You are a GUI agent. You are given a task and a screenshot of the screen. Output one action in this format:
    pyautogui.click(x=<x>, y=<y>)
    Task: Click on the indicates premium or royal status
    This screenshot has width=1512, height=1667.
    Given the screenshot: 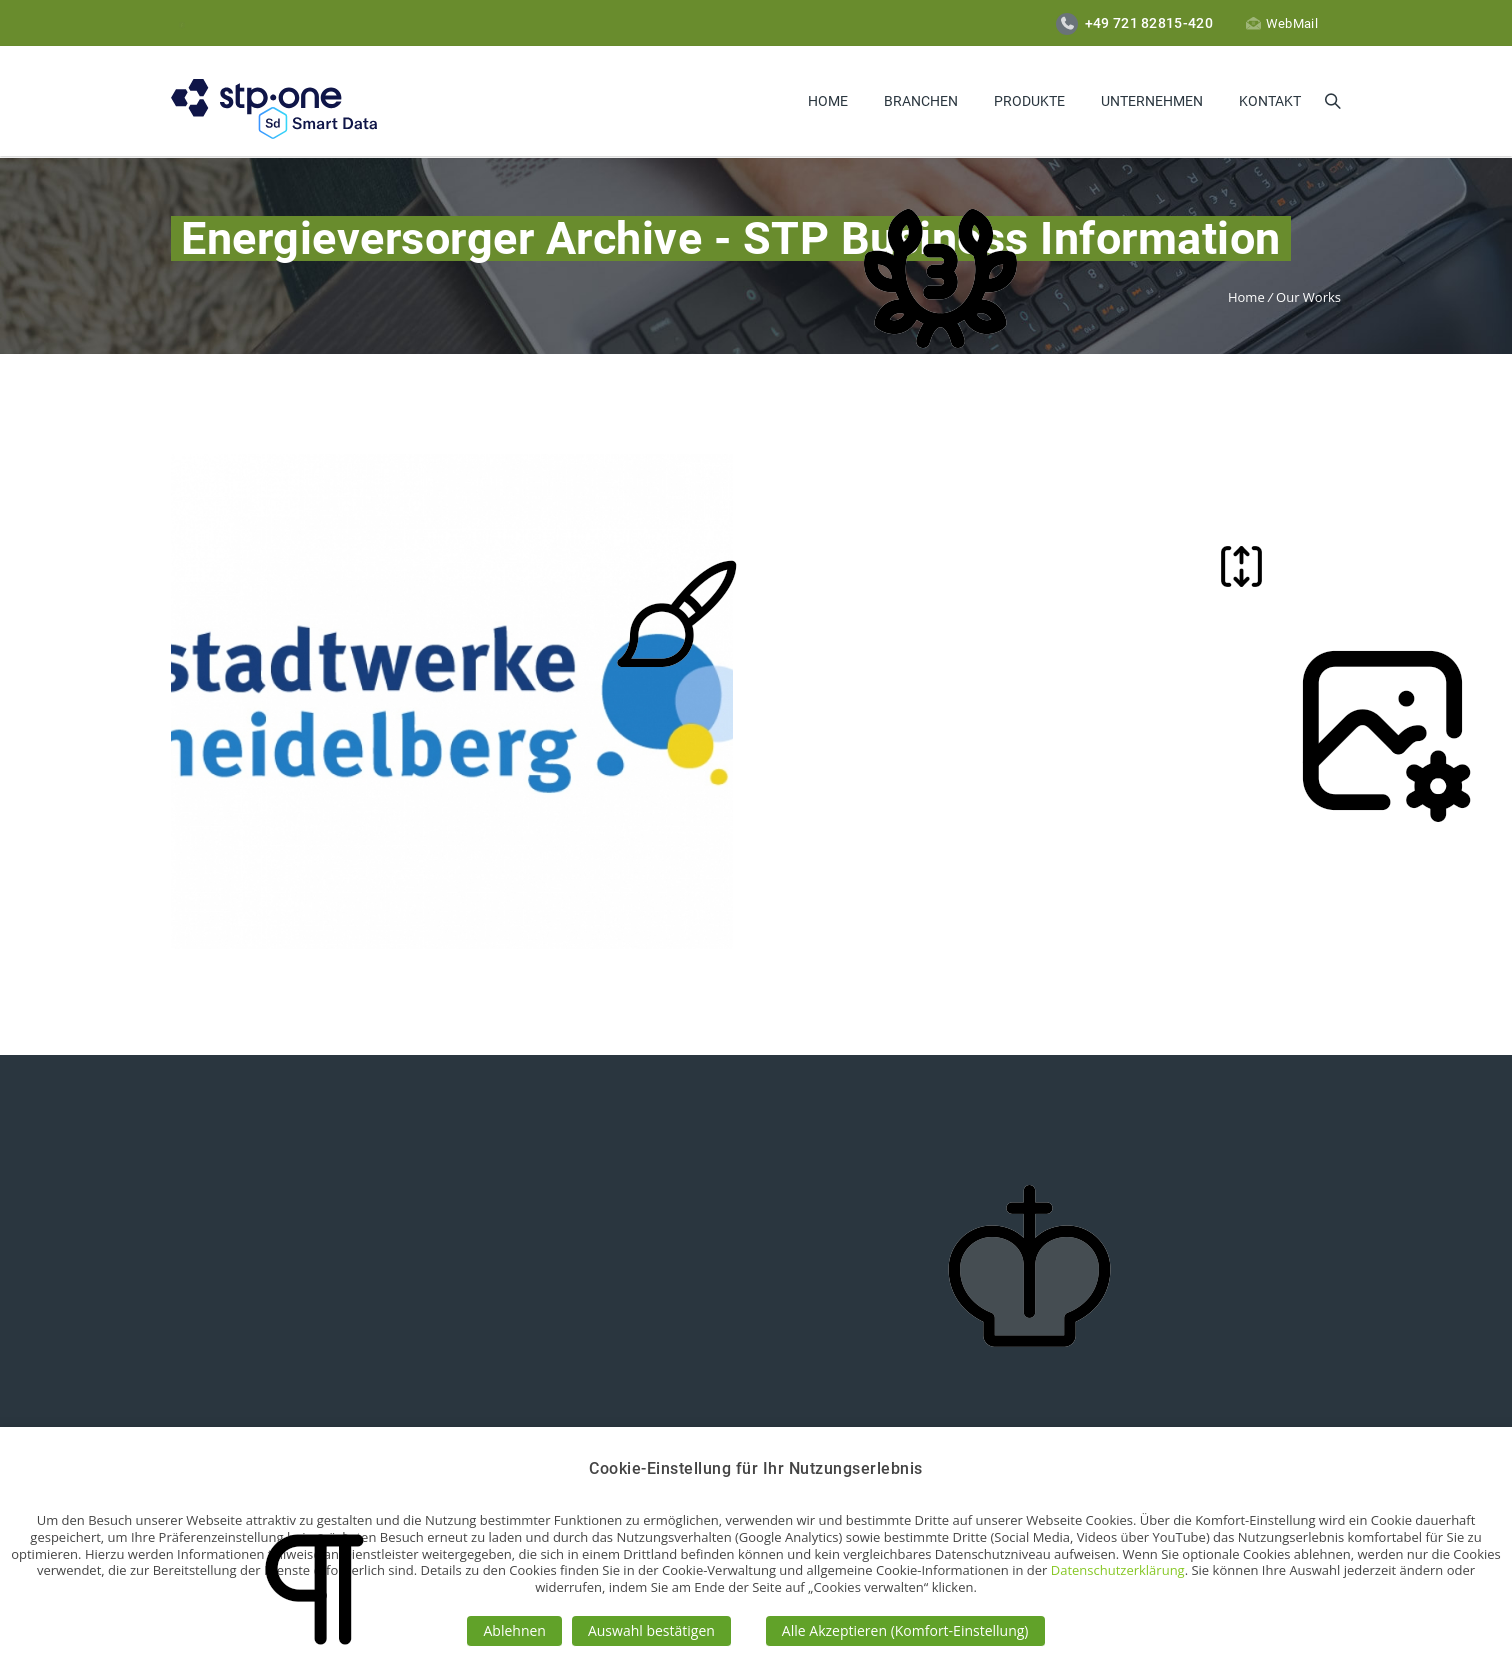 What is the action you would take?
    pyautogui.click(x=1029, y=1277)
    